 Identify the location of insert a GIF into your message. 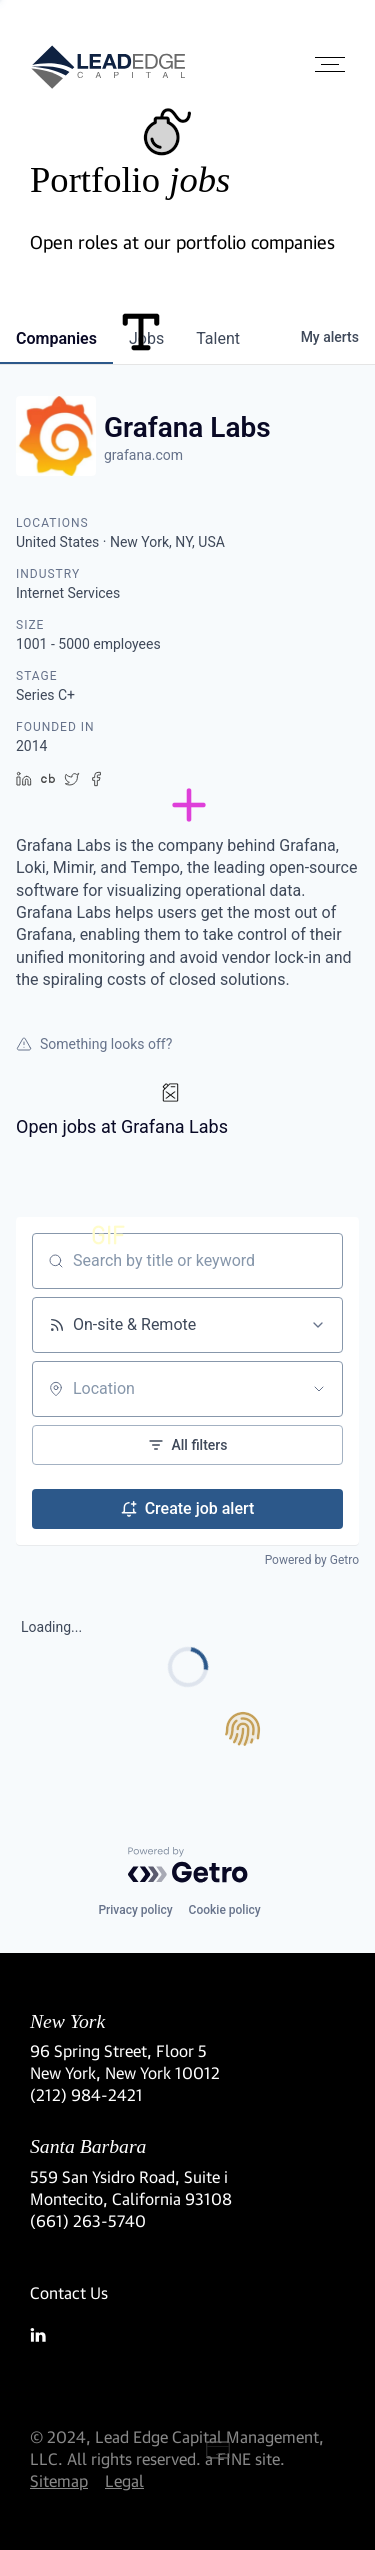
(108, 1235).